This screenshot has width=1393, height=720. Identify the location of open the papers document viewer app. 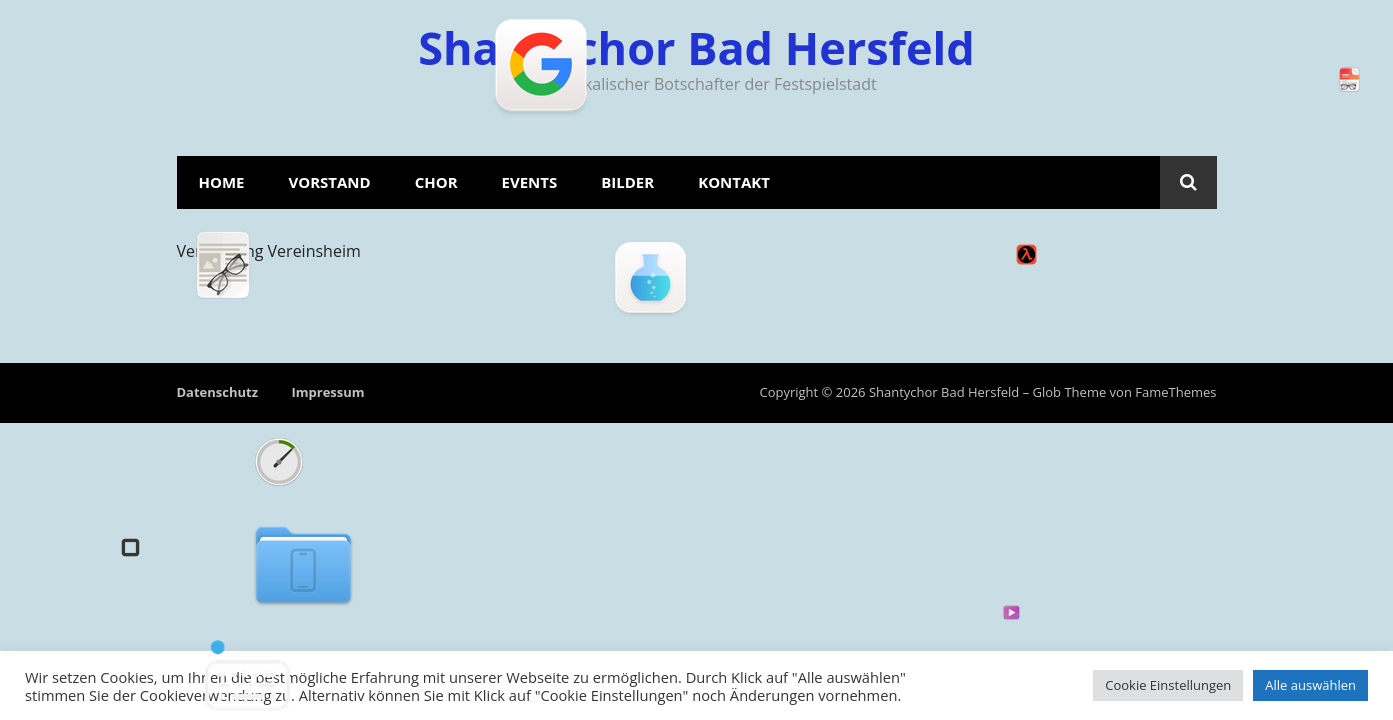
(1349, 79).